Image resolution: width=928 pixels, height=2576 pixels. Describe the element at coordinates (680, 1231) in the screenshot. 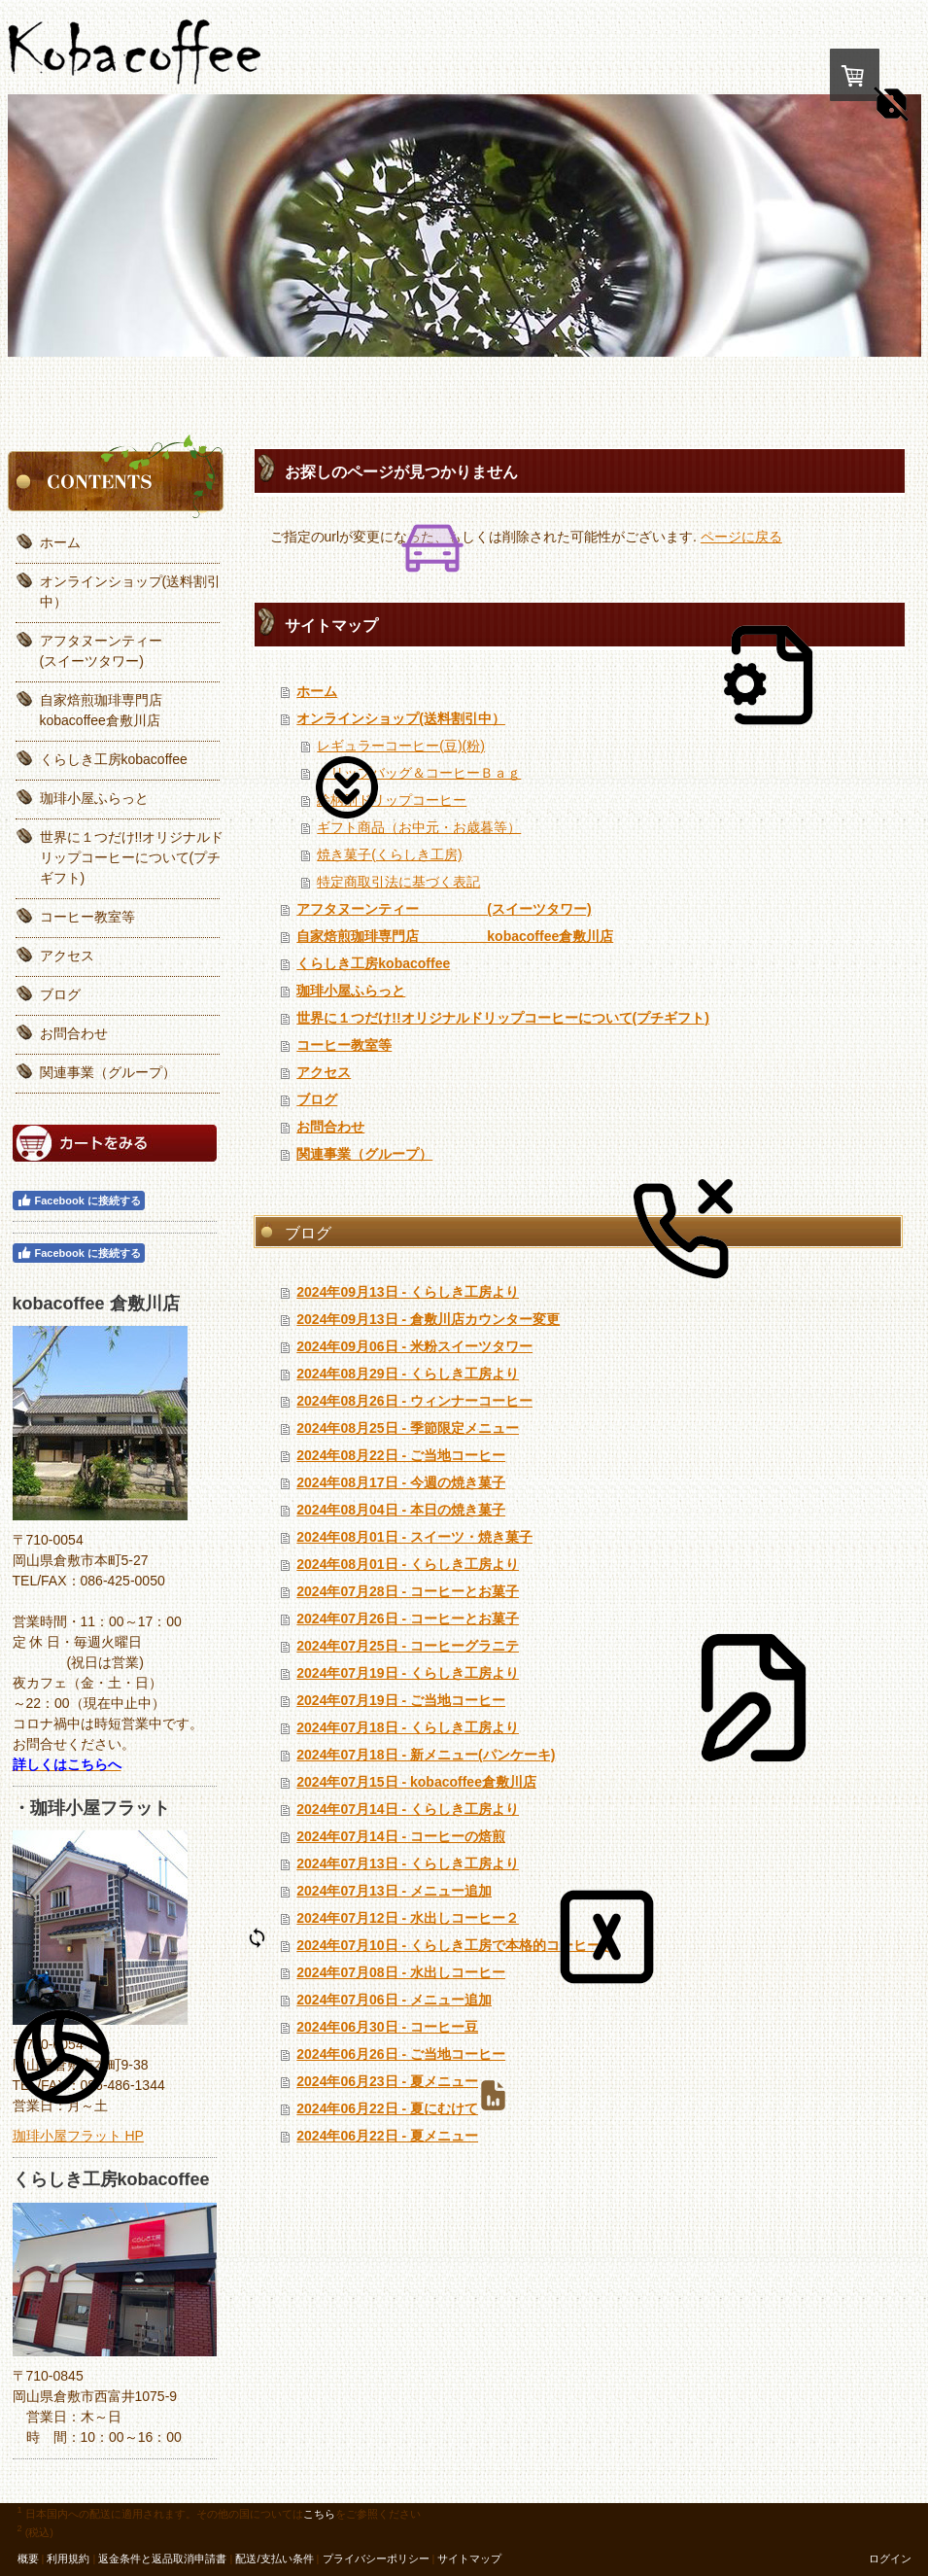

I see `indicates a missed phone call` at that location.